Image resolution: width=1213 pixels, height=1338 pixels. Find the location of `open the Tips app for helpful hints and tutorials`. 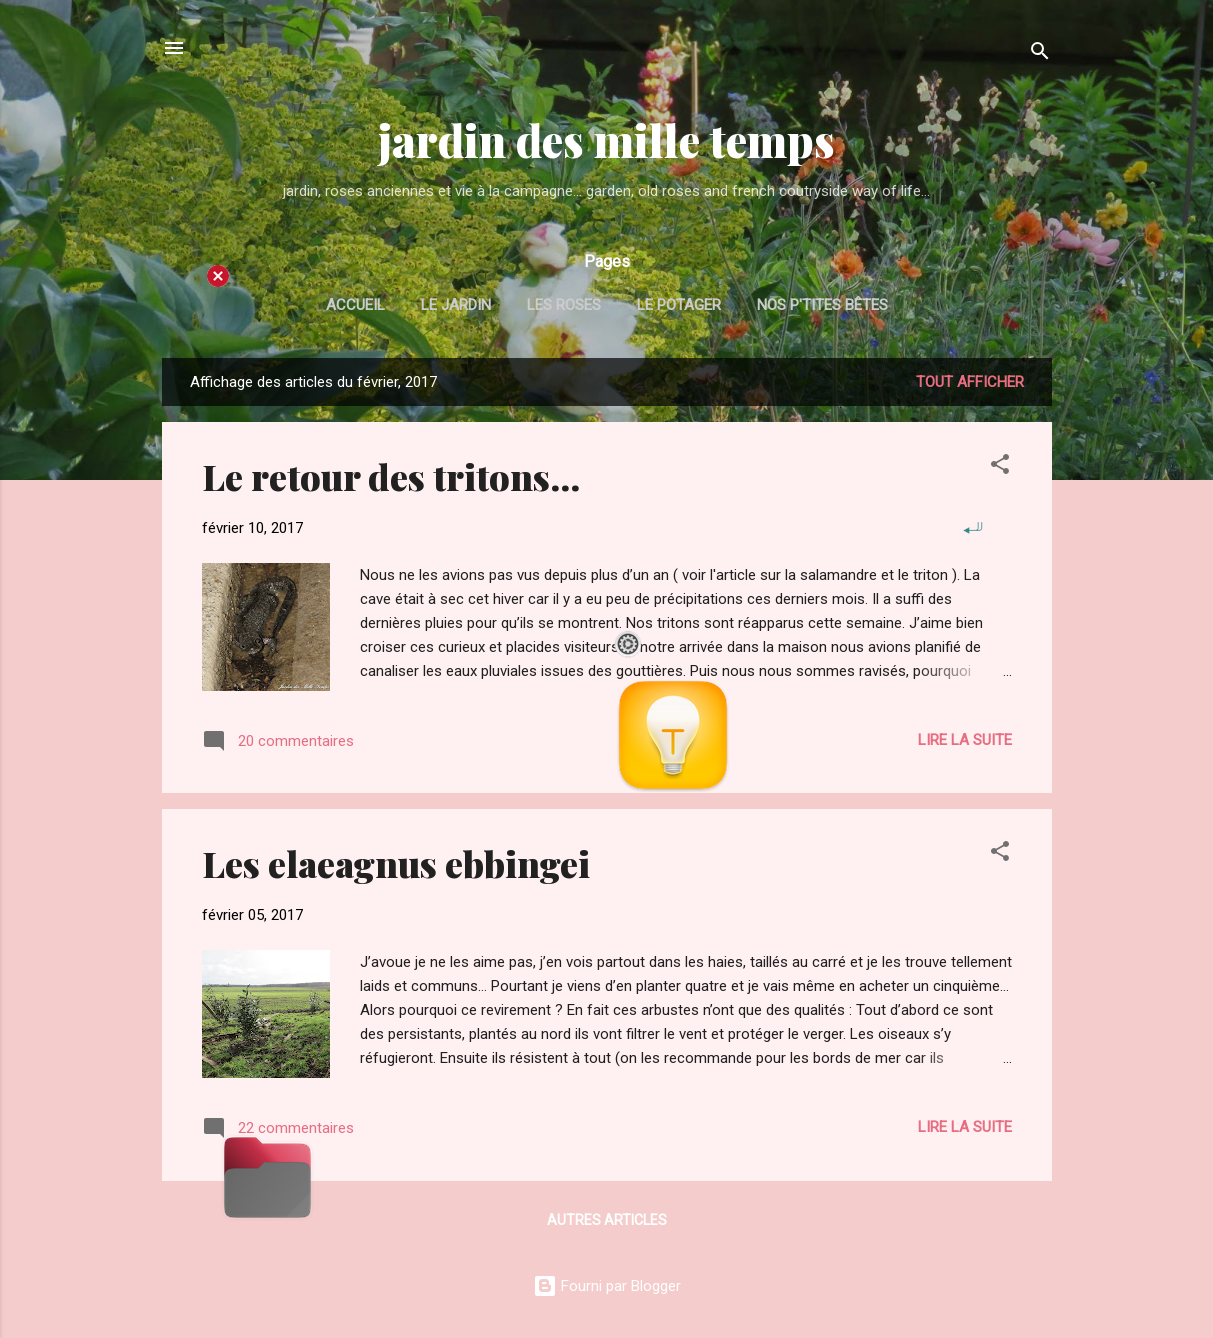

open the Tips app for helpful hints and tutorials is located at coordinates (673, 735).